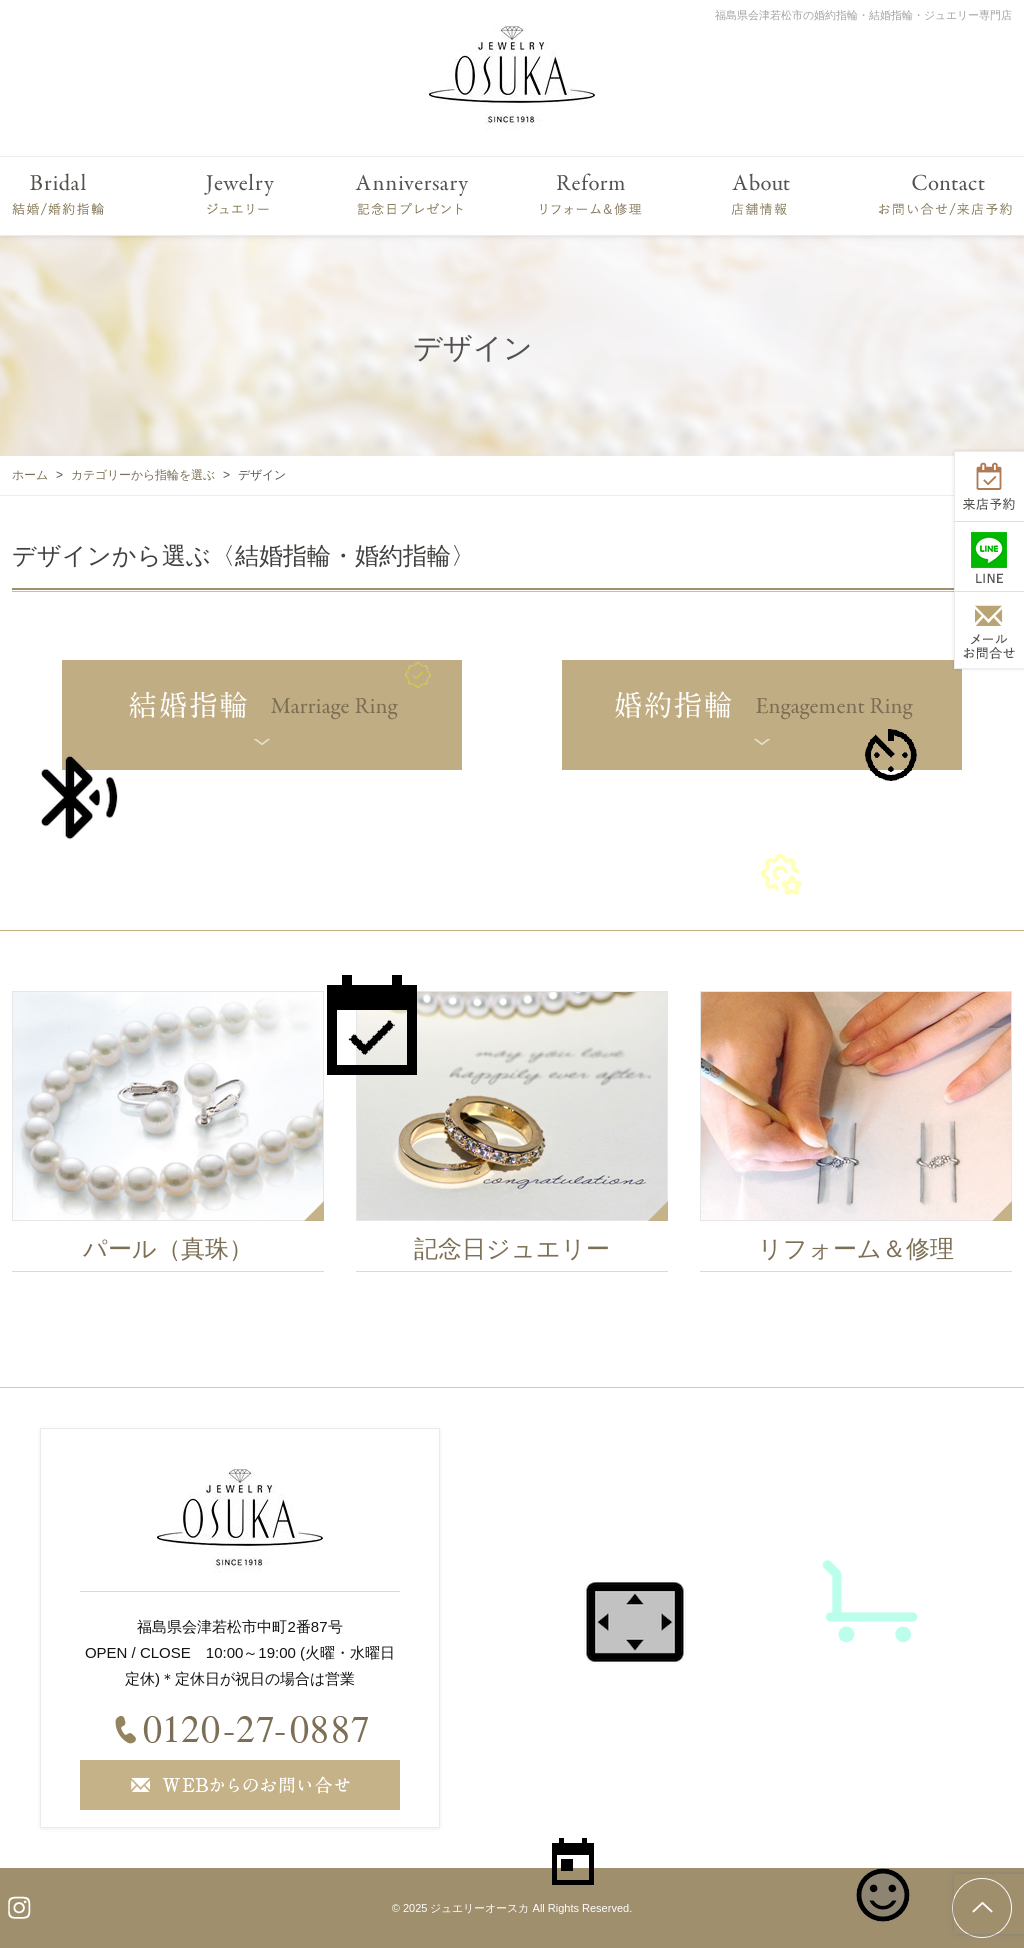 The image size is (1024, 1948). What do you see at coordinates (780, 873) in the screenshot?
I see `access favorite or starred settings` at bounding box center [780, 873].